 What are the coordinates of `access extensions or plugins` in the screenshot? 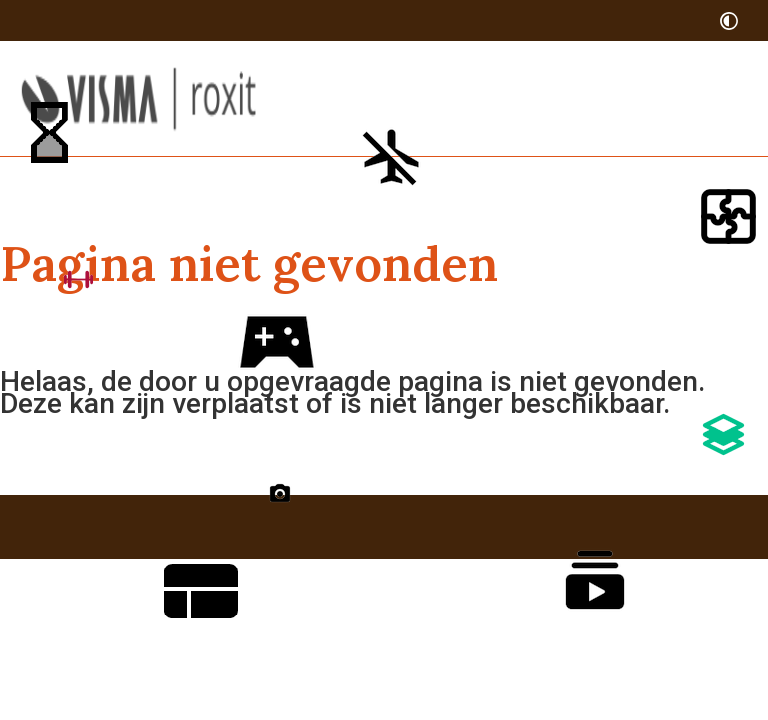 It's located at (728, 216).